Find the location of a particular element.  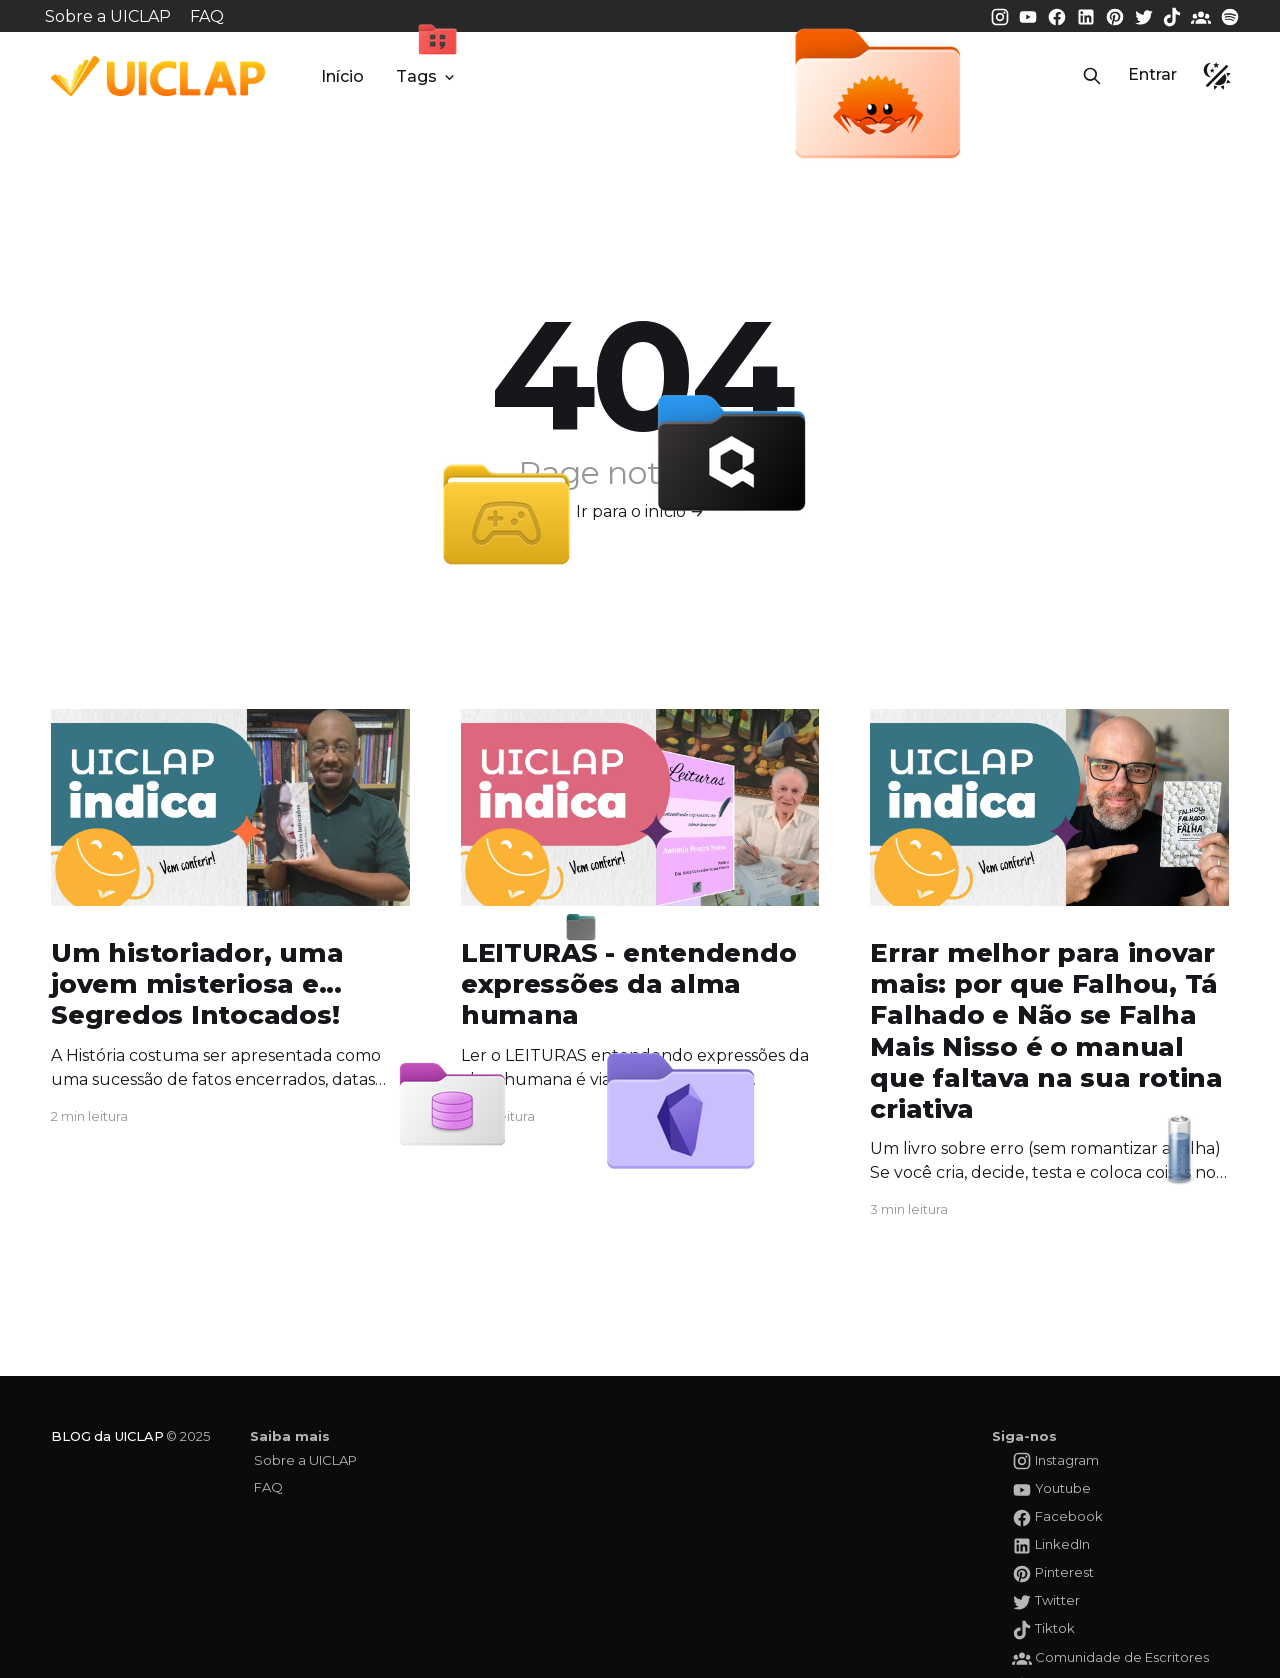

open folder to view contents is located at coordinates (581, 927).